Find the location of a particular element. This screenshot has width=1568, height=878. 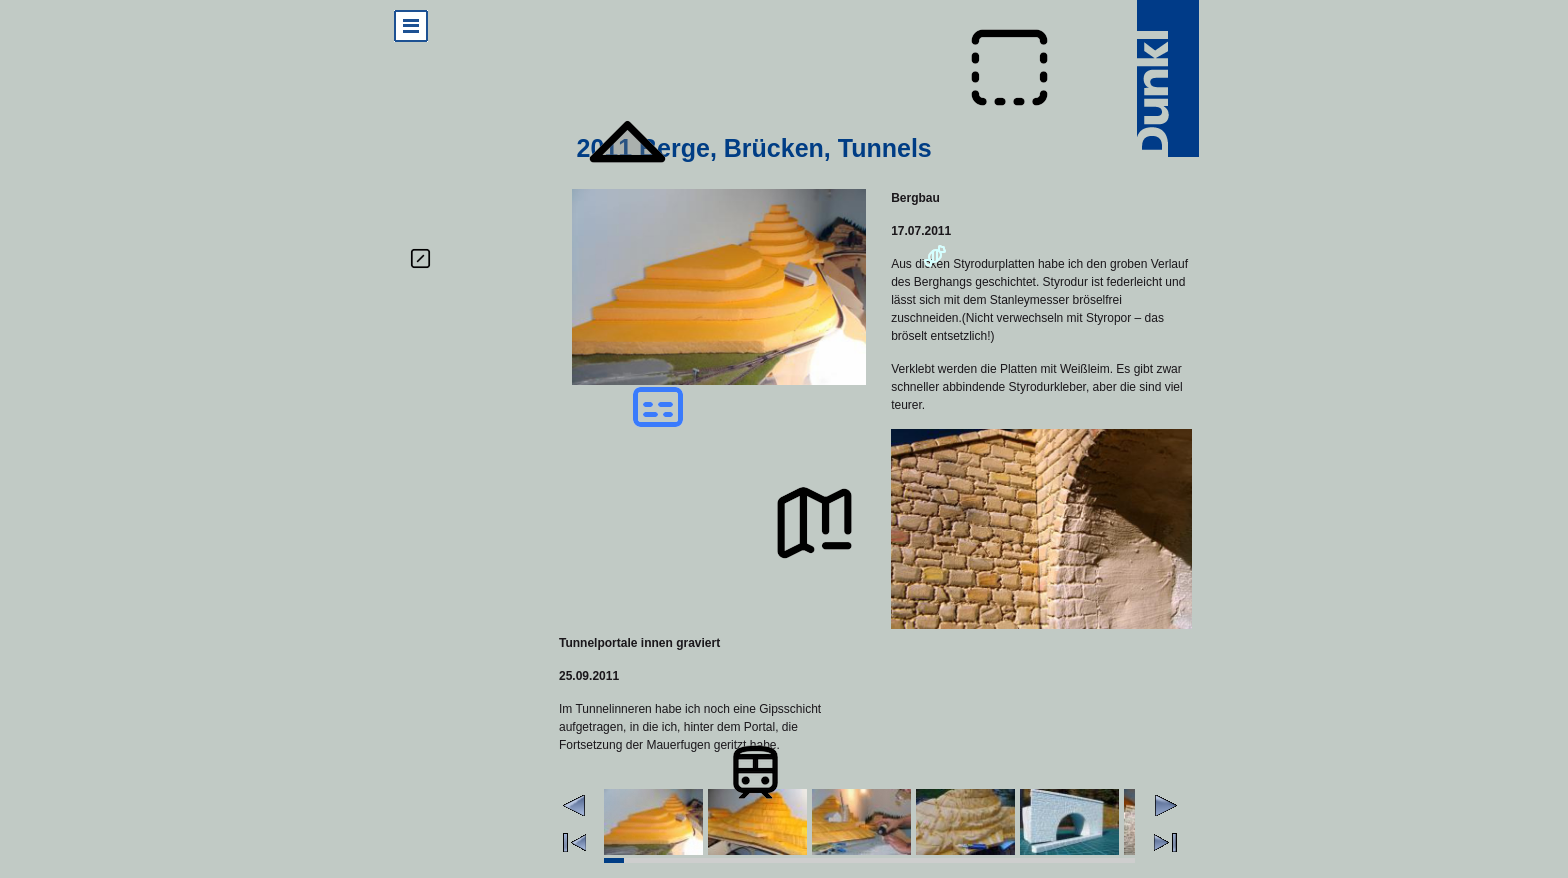

scroll up or move content upward is located at coordinates (627, 162).